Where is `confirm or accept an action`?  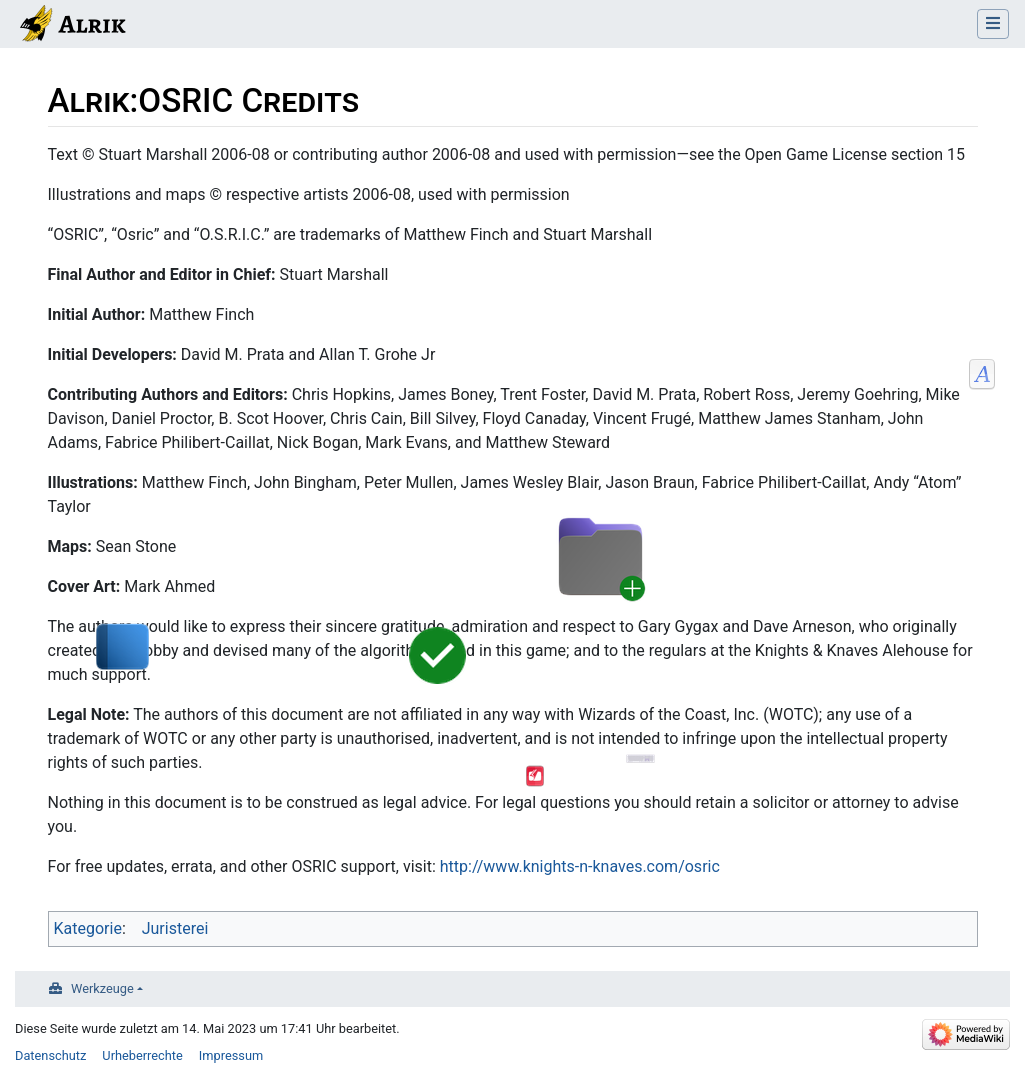
confirm or accept an action is located at coordinates (437, 655).